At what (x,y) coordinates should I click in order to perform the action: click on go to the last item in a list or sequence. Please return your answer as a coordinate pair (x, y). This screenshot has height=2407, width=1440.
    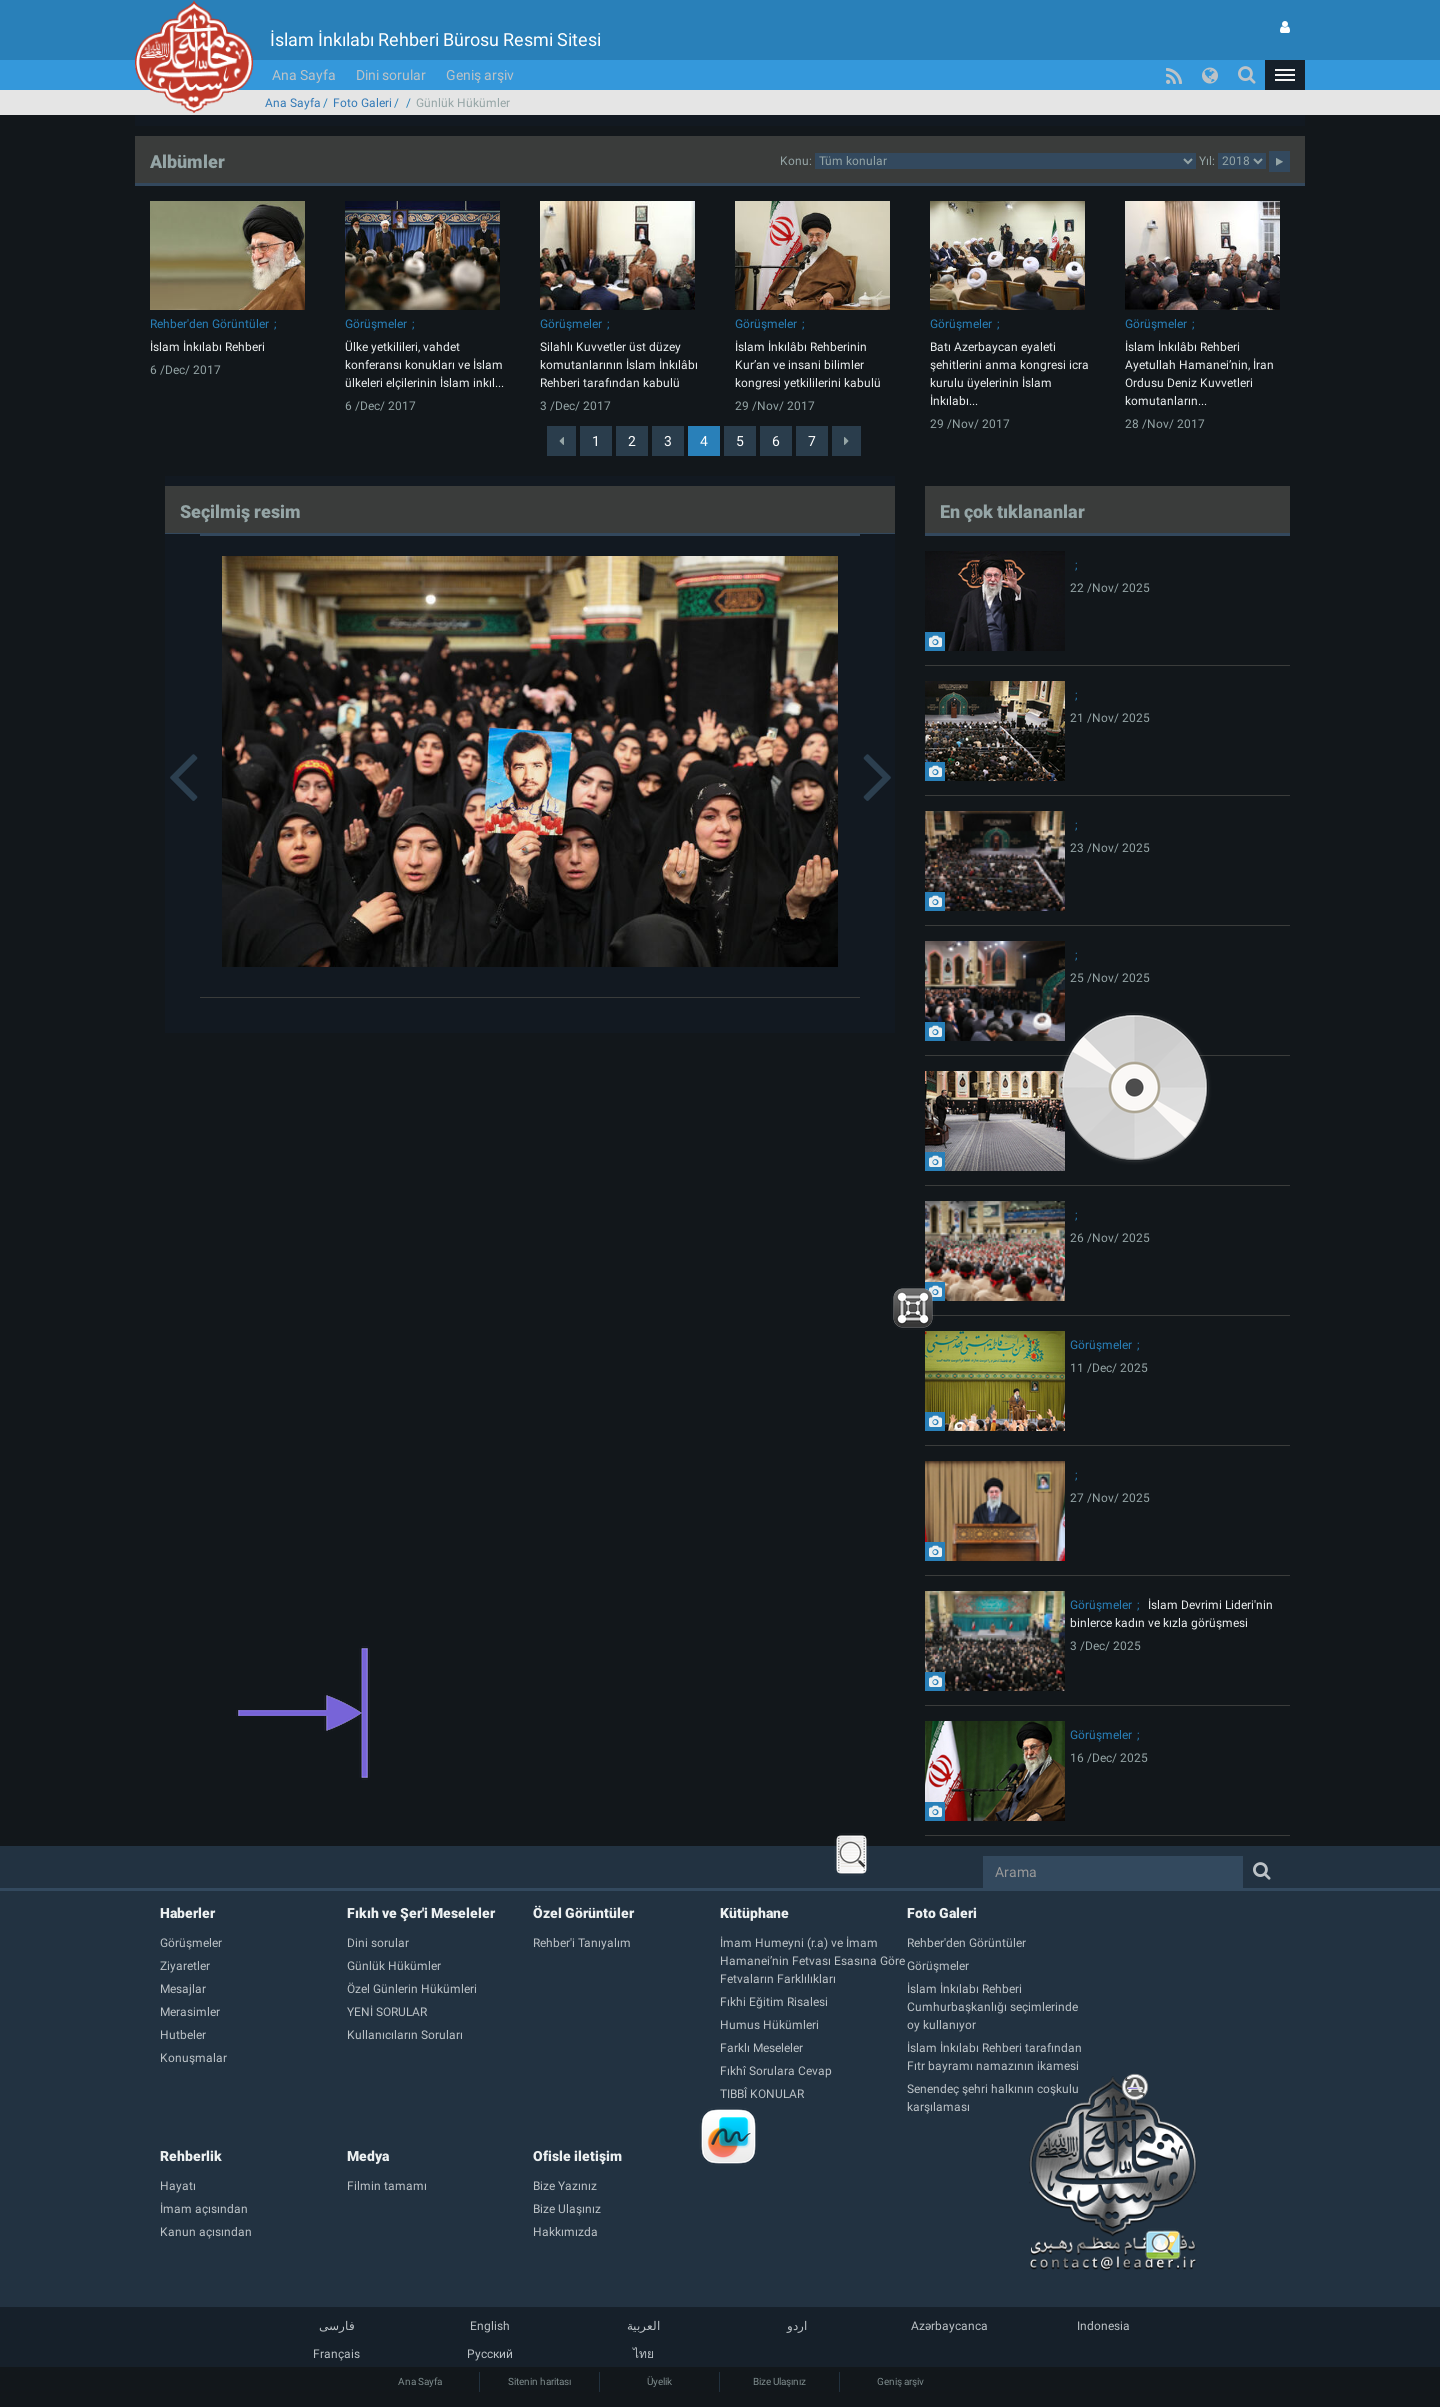
    Looking at the image, I should click on (303, 1713).